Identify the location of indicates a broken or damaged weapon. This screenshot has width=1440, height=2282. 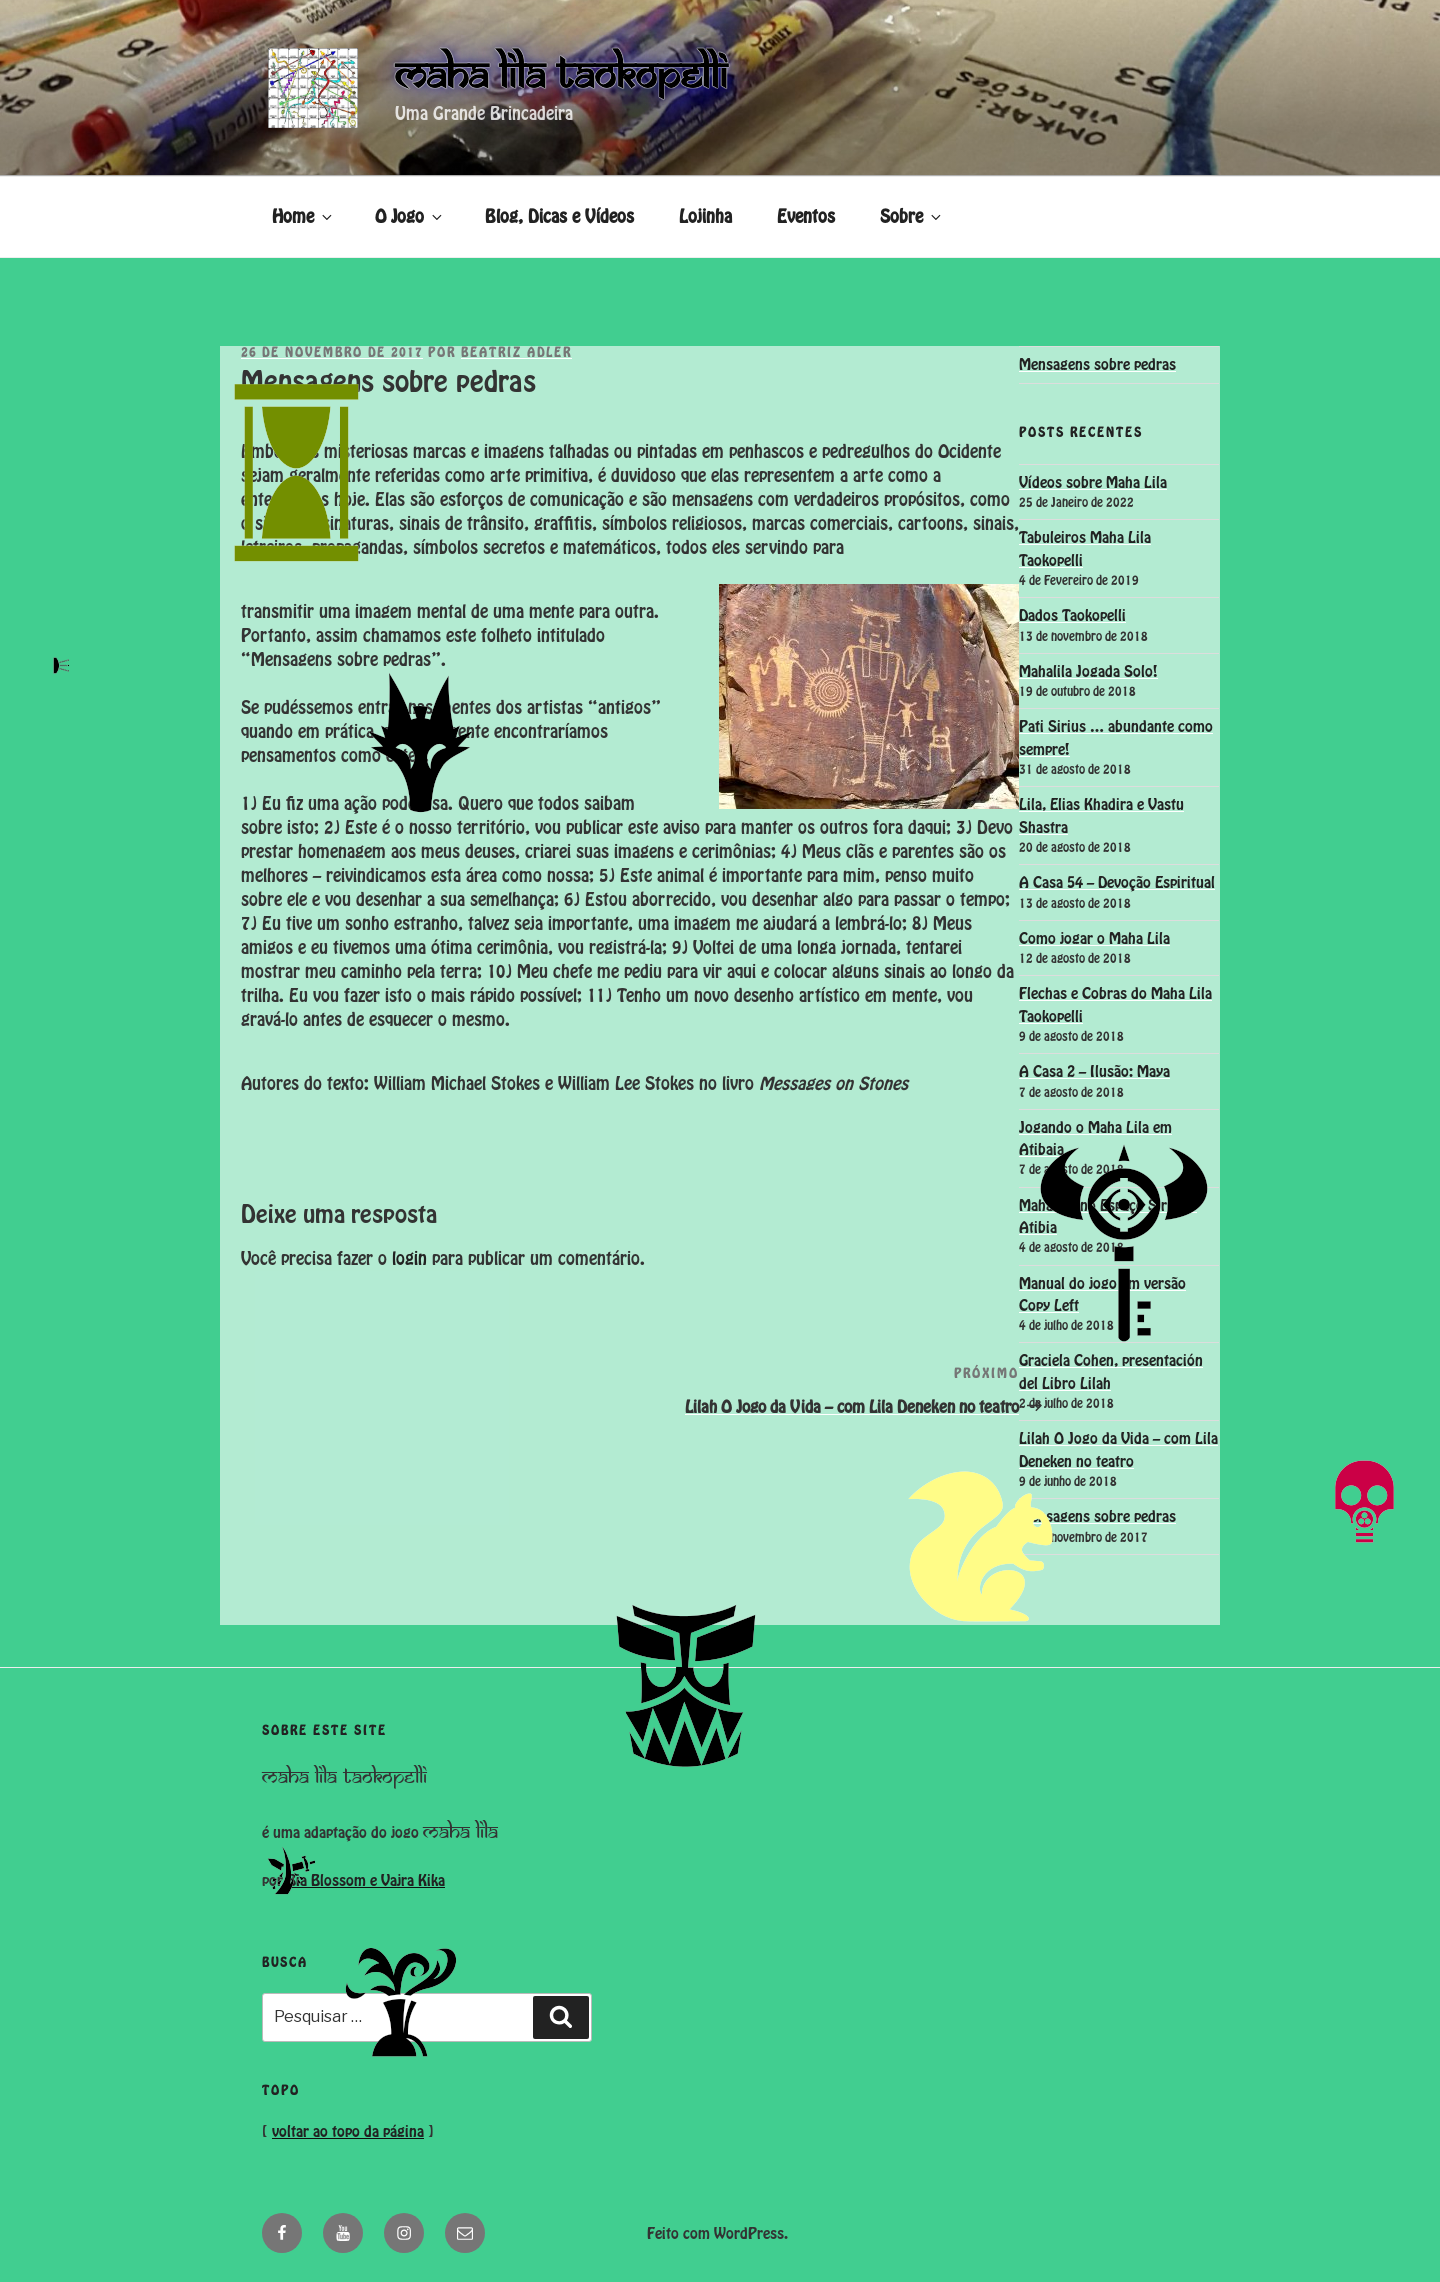
(291, 1870).